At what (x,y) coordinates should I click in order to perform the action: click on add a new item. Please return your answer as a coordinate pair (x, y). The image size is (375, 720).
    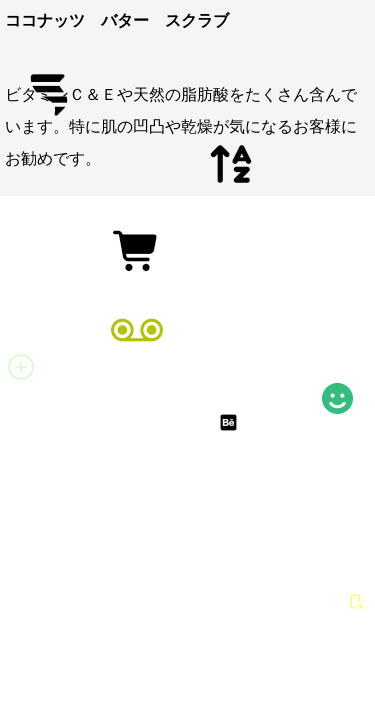
    Looking at the image, I should click on (21, 367).